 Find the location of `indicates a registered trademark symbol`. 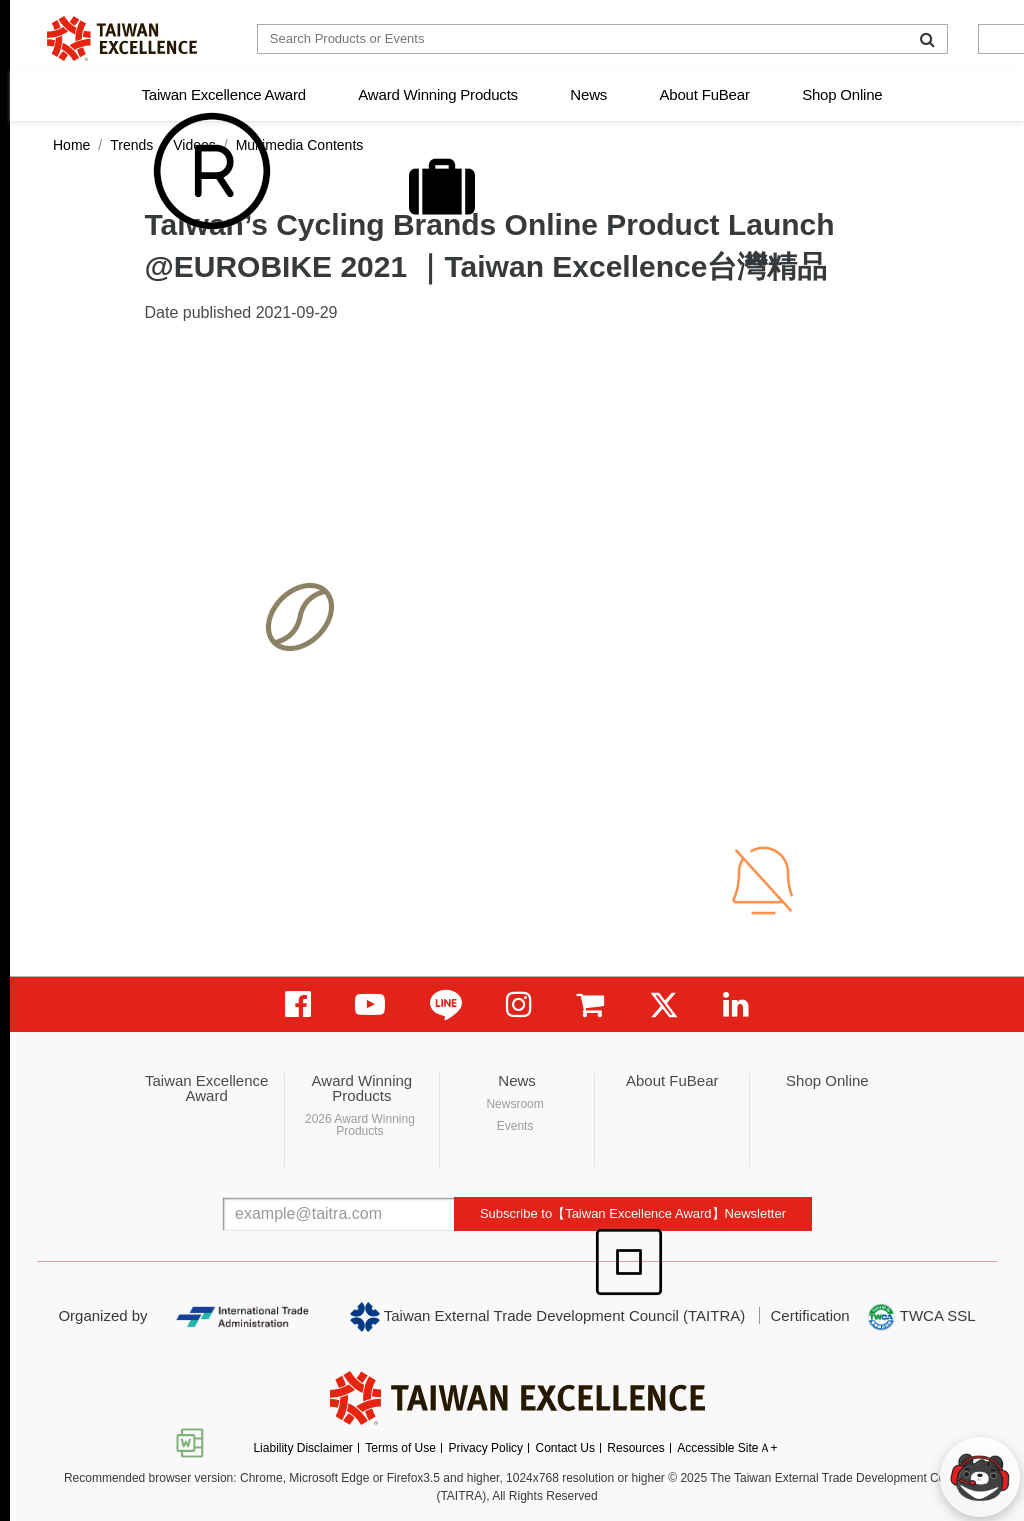

indicates a registered trademark symbol is located at coordinates (212, 171).